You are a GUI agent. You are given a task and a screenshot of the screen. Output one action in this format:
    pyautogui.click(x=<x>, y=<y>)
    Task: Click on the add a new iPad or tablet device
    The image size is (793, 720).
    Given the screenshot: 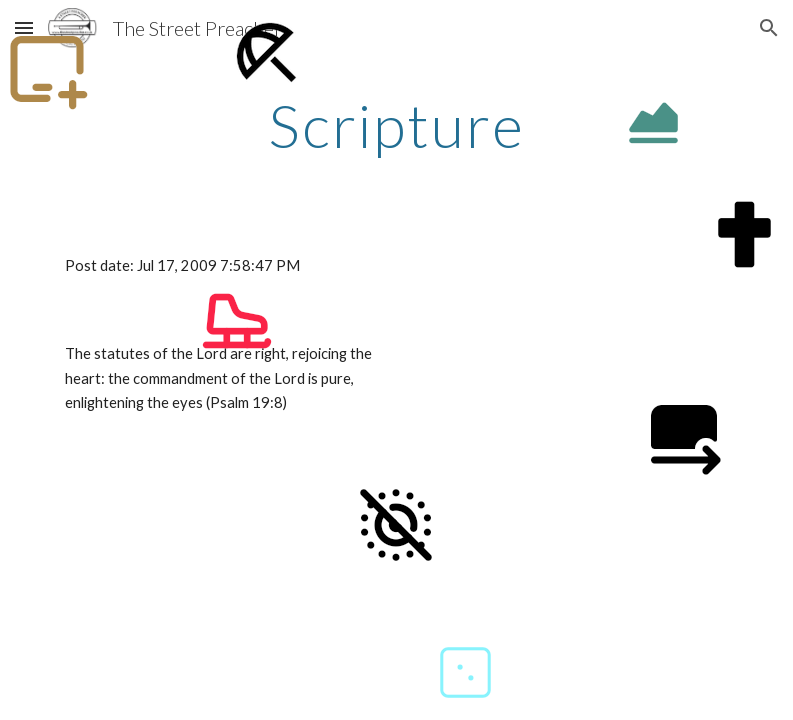 What is the action you would take?
    pyautogui.click(x=47, y=69)
    